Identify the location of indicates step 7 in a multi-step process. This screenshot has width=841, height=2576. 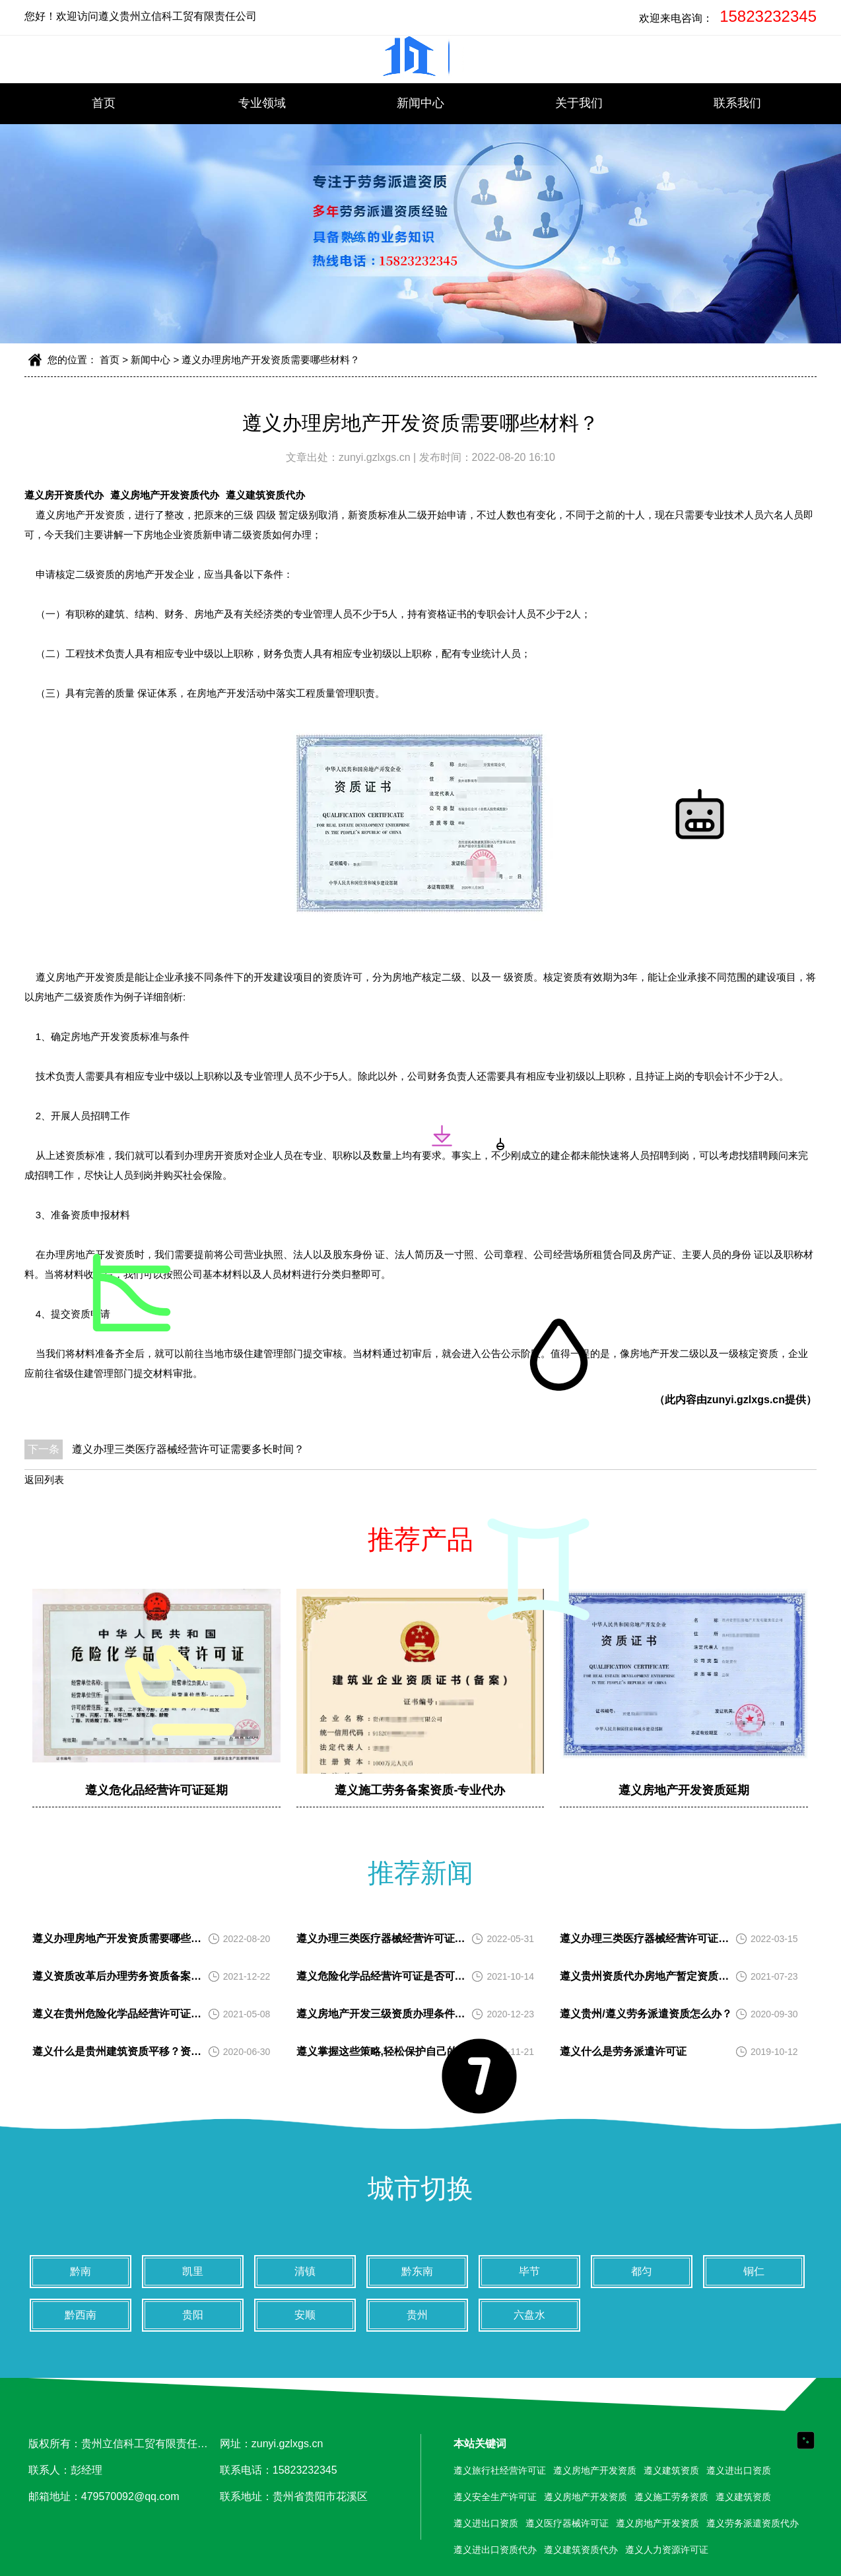
(479, 2076).